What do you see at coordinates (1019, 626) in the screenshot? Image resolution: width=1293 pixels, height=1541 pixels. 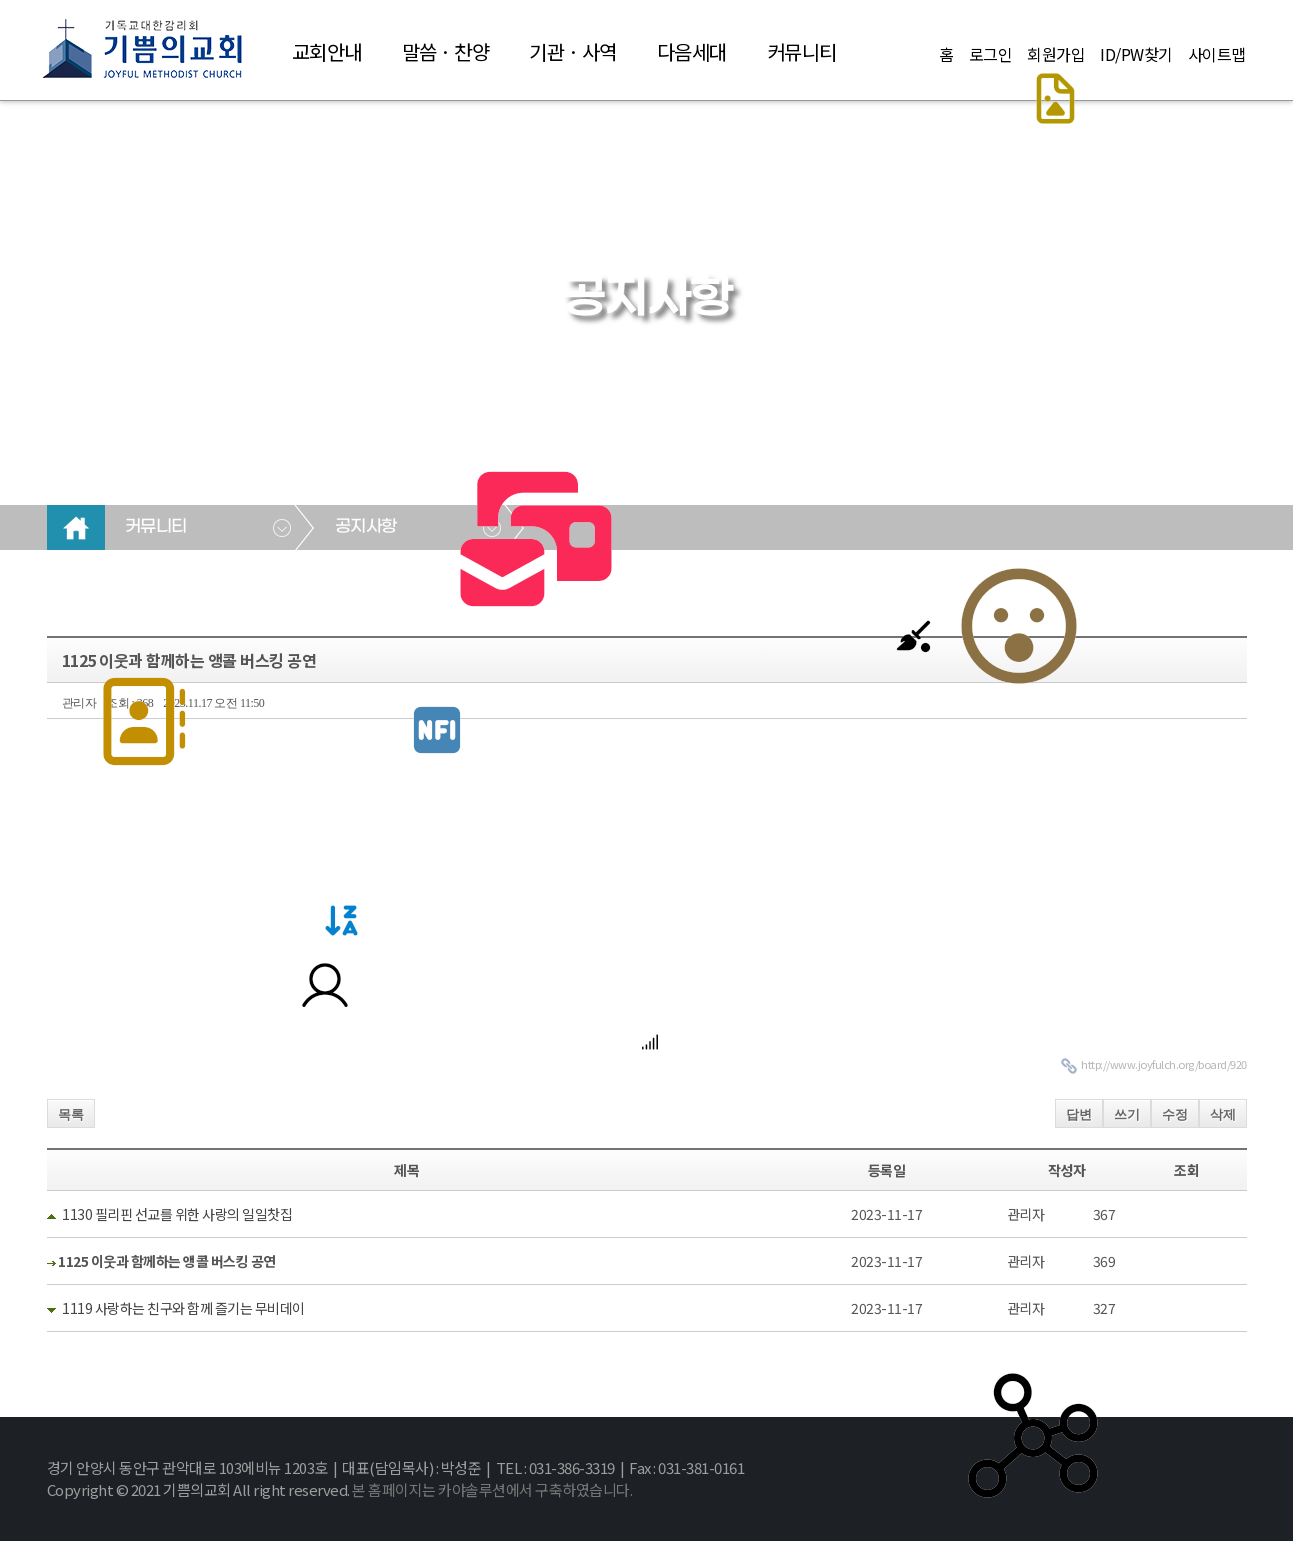 I see `indicates a surprise or unexpected event notification` at bounding box center [1019, 626].